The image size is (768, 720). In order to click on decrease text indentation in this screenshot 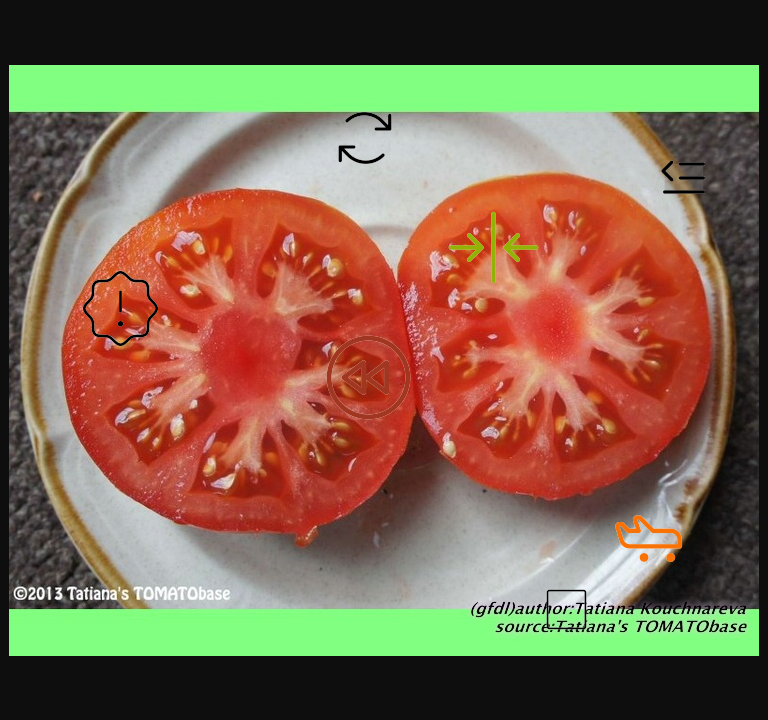, I will do `click(684, 178)`.